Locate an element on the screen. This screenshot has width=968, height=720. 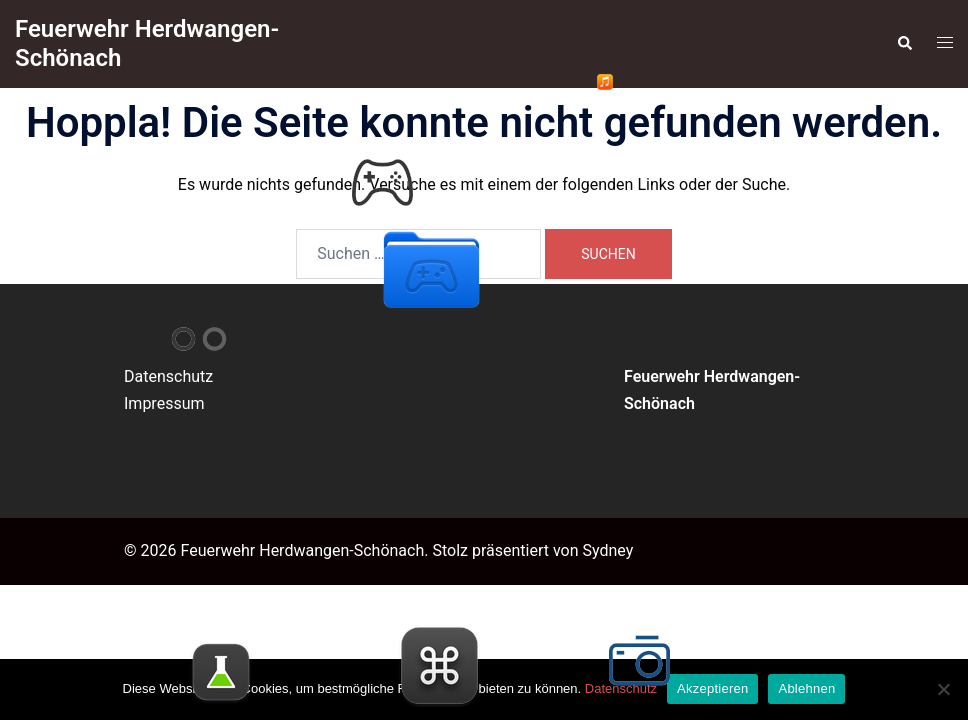
connect your flickr account is located at coordinates (199, 339).